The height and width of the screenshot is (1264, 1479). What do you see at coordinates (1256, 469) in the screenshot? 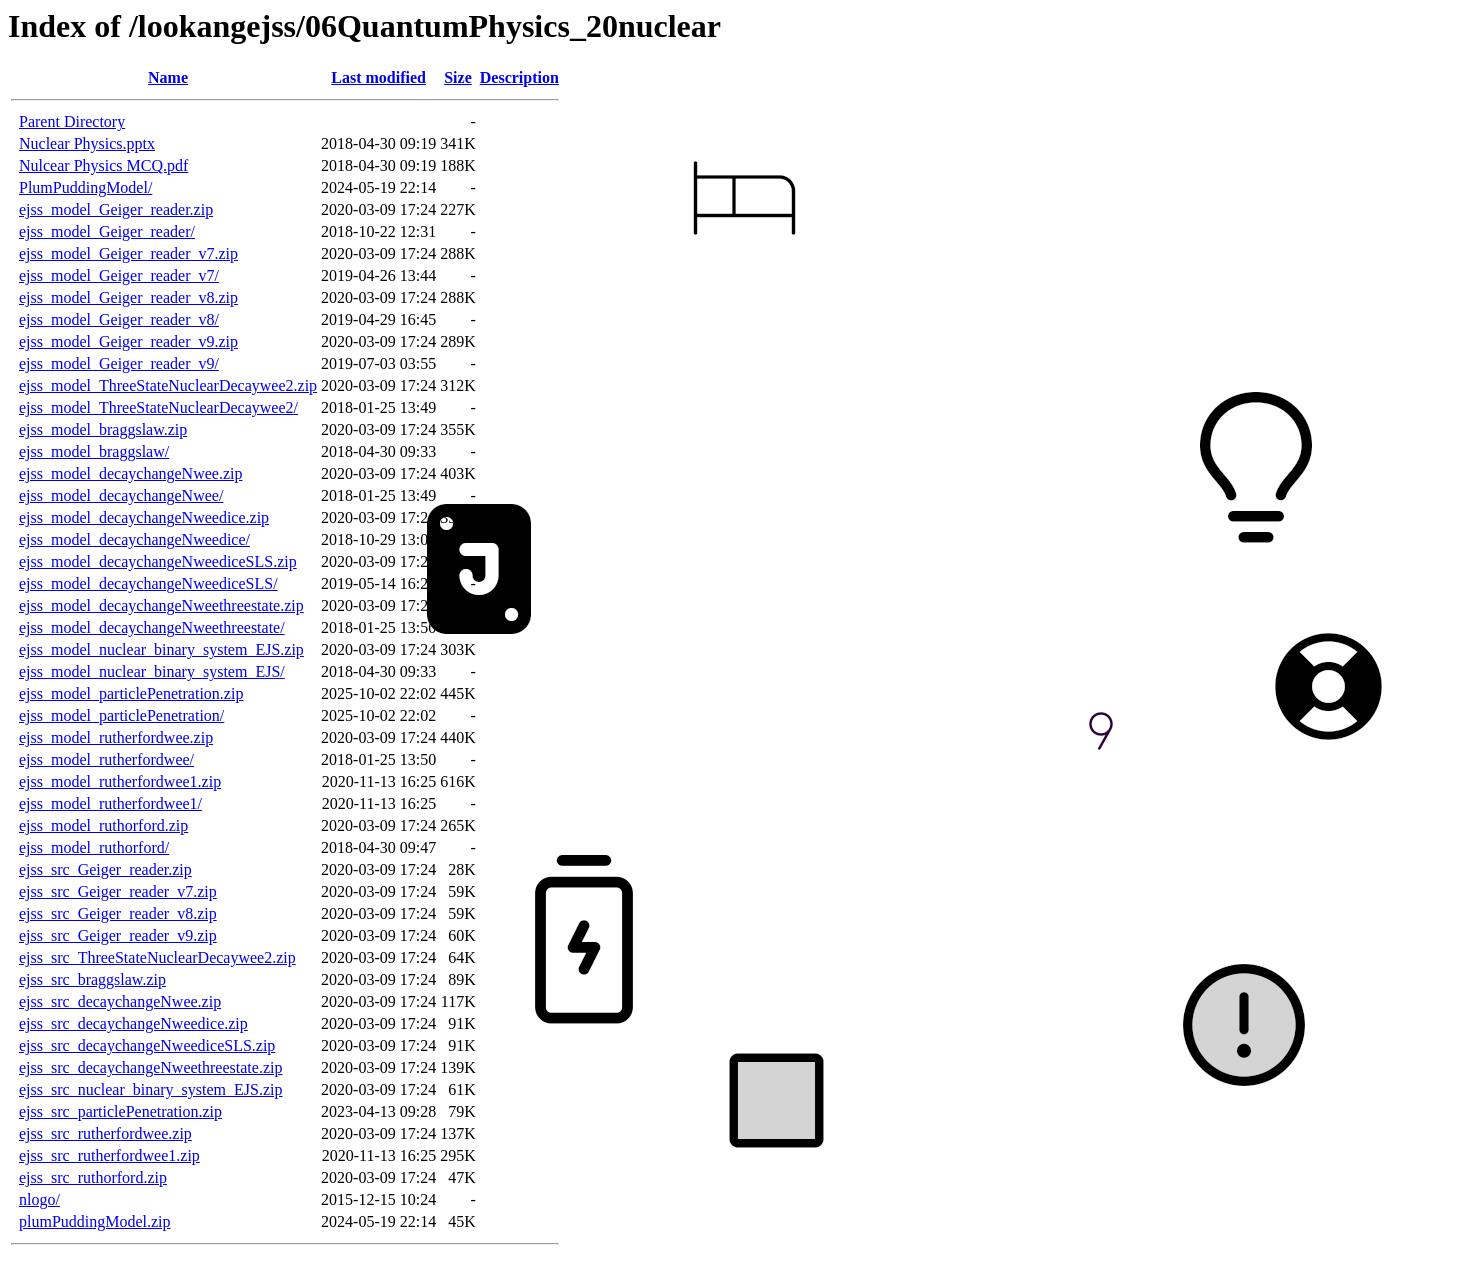
I see `view tips or suggestions` at bounding box center [1256, 469].